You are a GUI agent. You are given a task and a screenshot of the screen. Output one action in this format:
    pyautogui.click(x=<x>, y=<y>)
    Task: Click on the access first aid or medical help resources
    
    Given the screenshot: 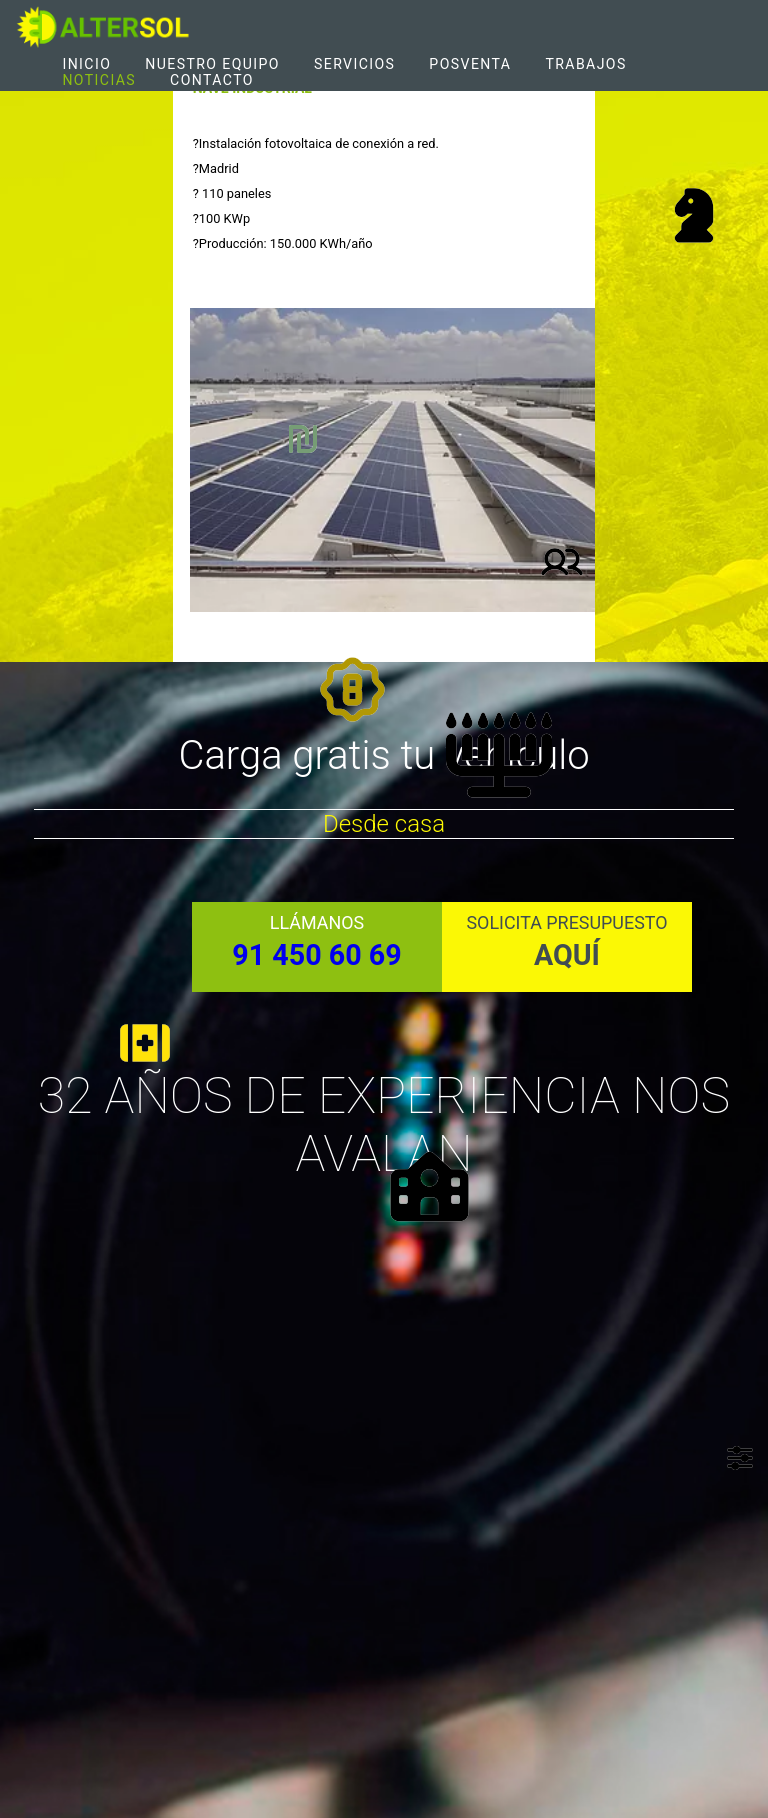 What is the action you would take?
    pyautogui.click(x=145, y=1043)
    